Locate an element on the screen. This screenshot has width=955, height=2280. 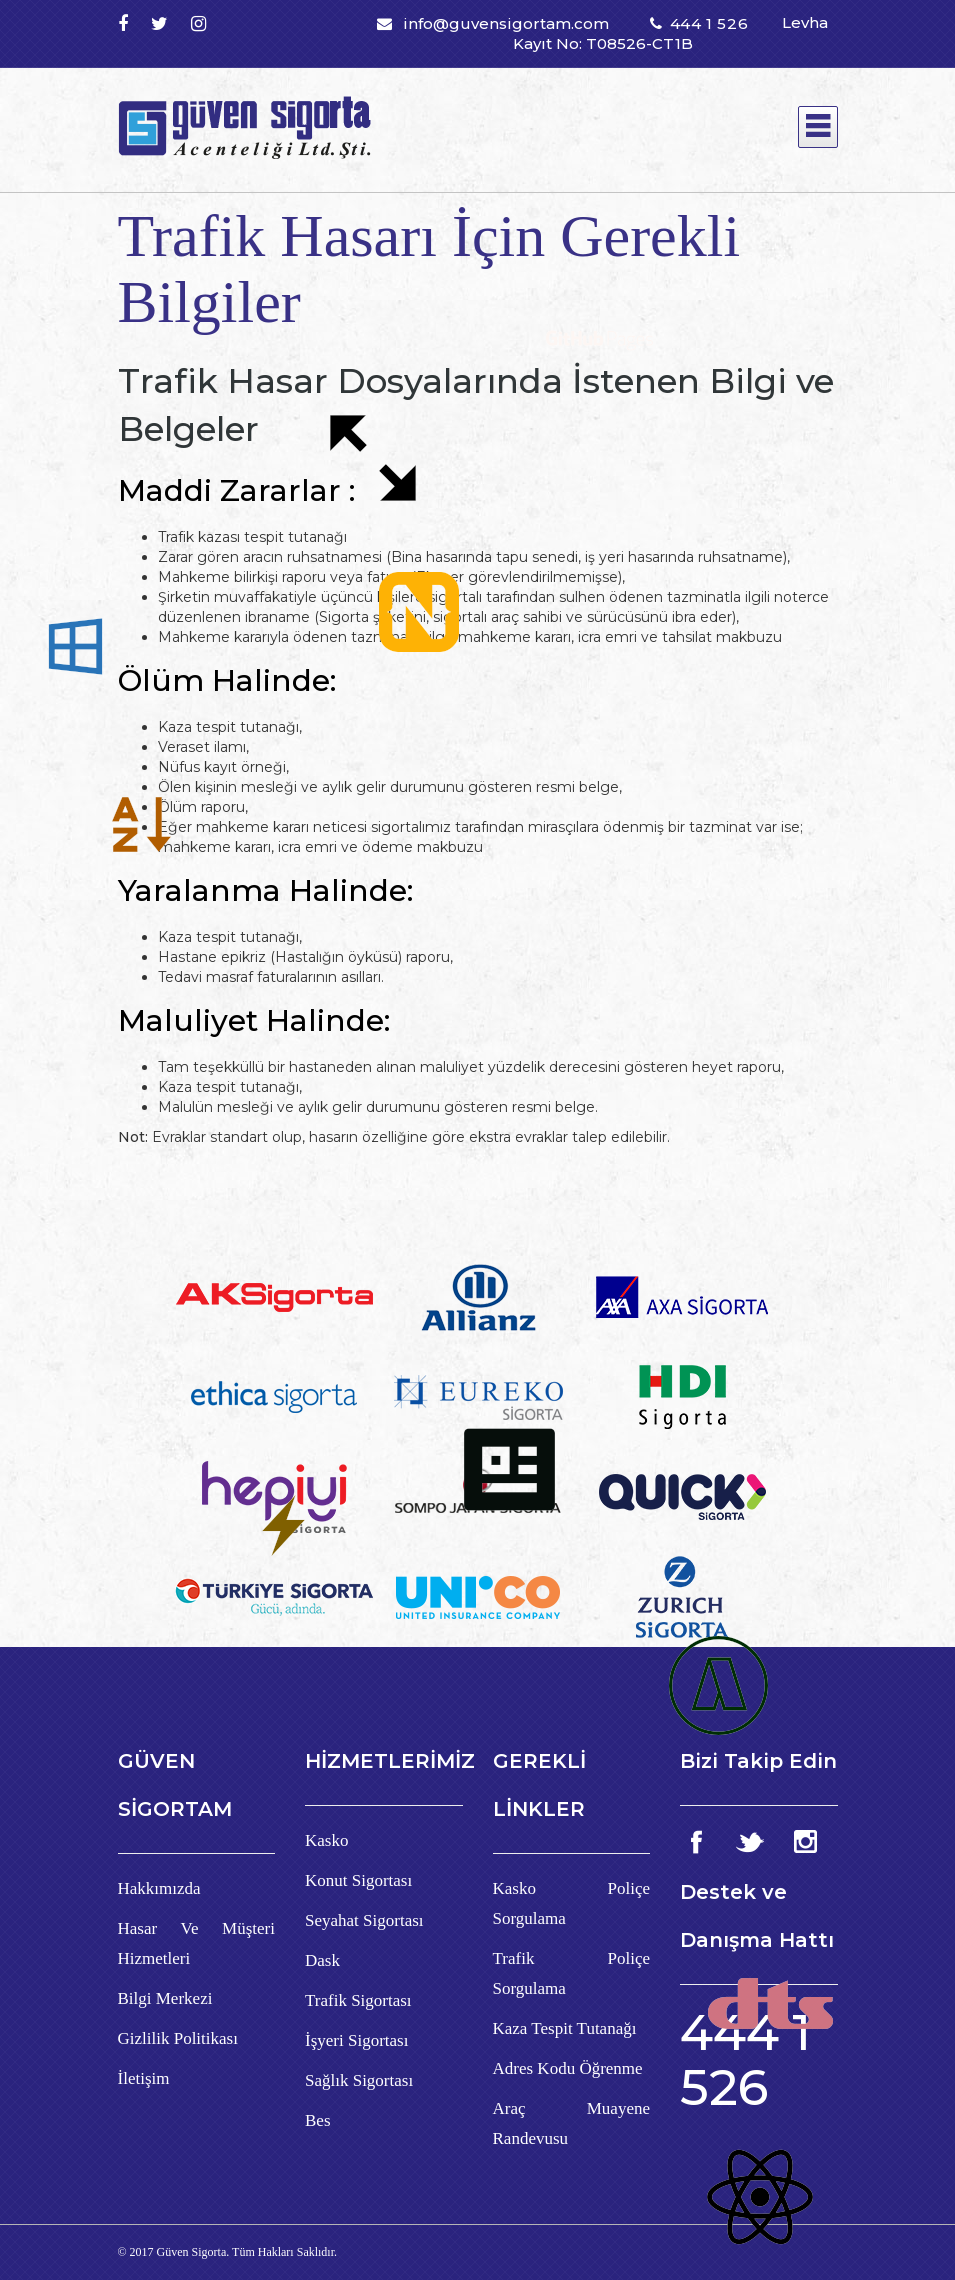
dts audio technology logo is located at coordinates (770, 2003).